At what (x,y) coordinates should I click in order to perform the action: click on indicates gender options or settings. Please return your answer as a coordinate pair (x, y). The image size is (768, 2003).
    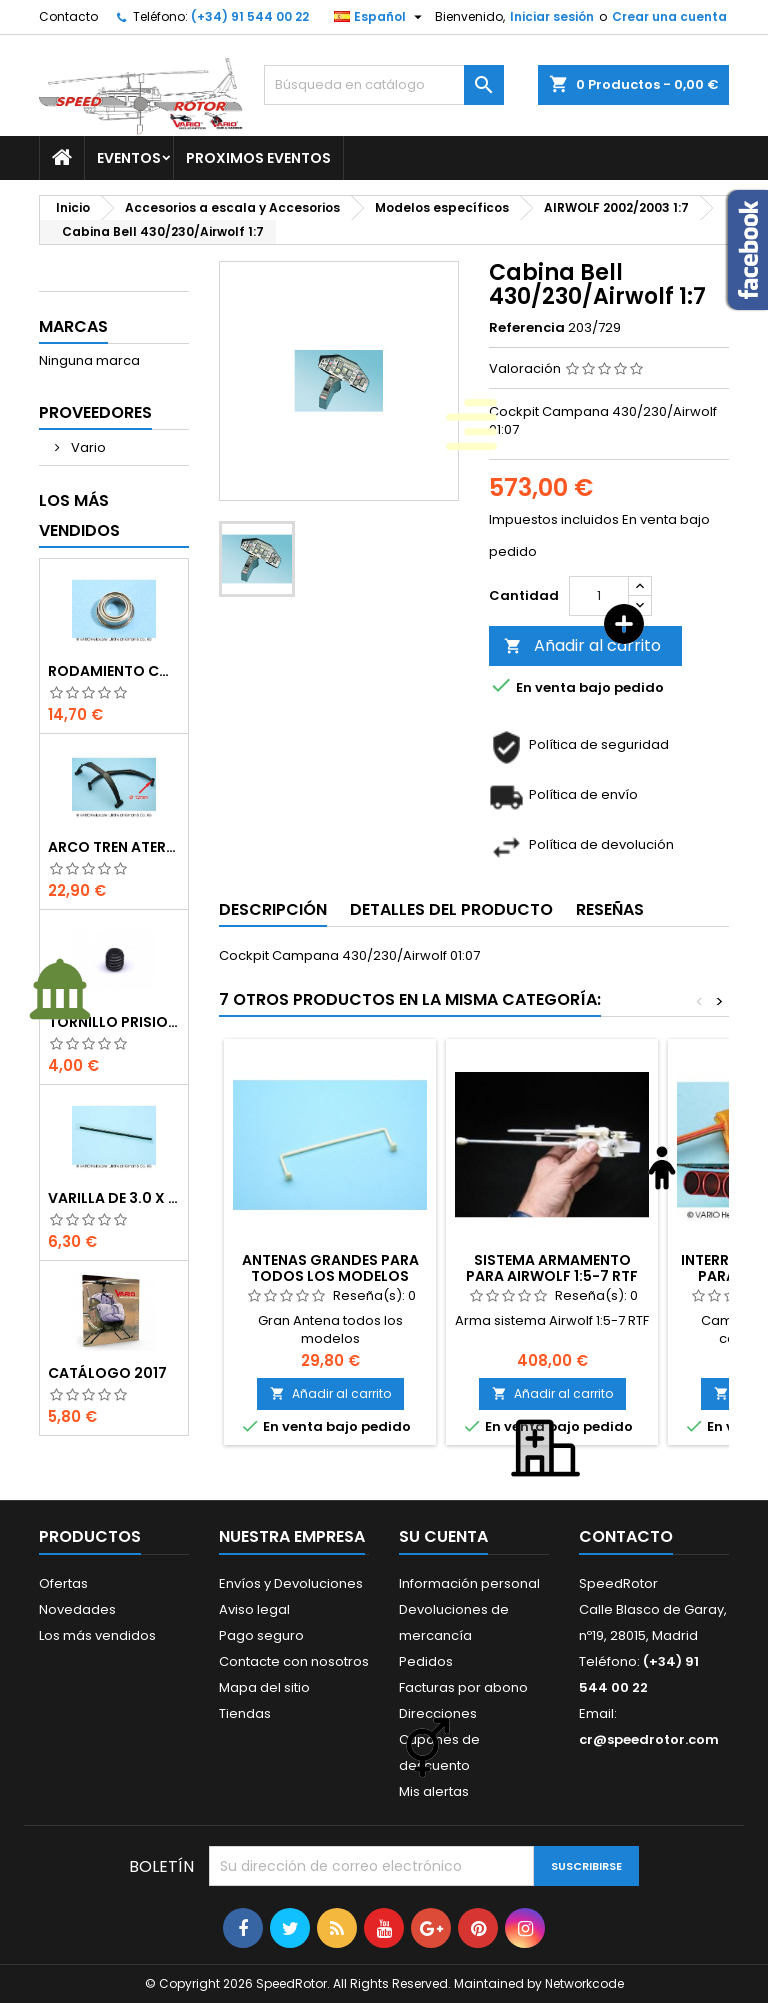
    Looking at the image, I should click on (422, 1747).